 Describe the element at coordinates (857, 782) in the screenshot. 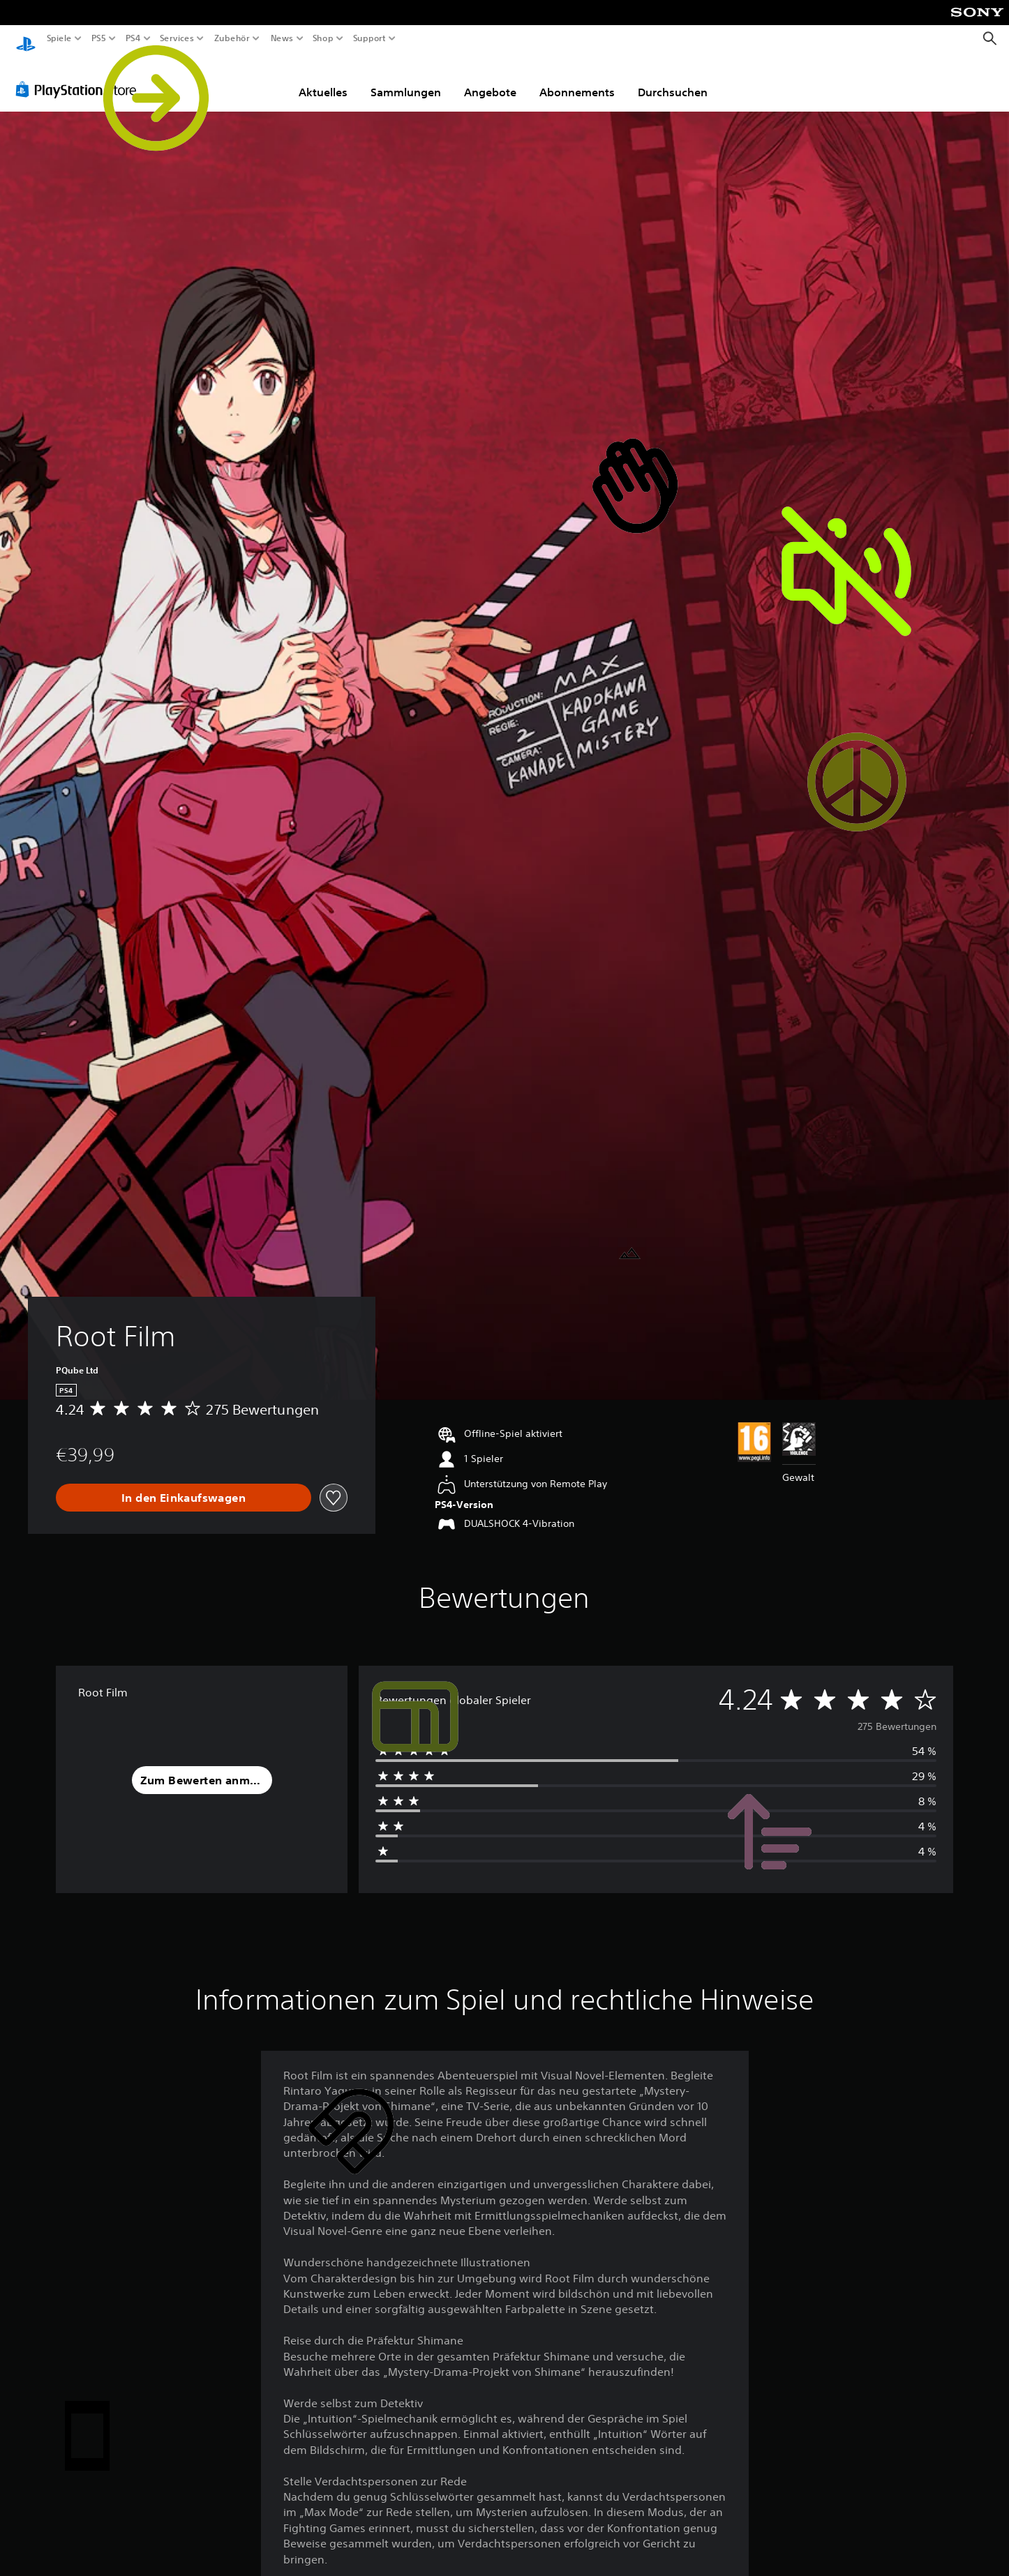

I see `indicates a peaceful or non-violent mode` at that location.